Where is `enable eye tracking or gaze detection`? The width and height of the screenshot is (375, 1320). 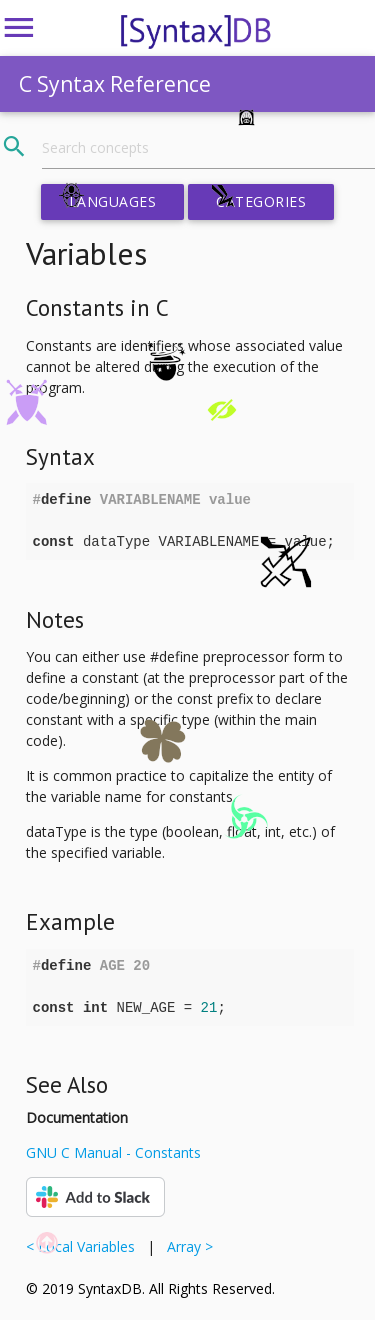
enable eye tracking or gaze detection is located at coordinates (71, 195).